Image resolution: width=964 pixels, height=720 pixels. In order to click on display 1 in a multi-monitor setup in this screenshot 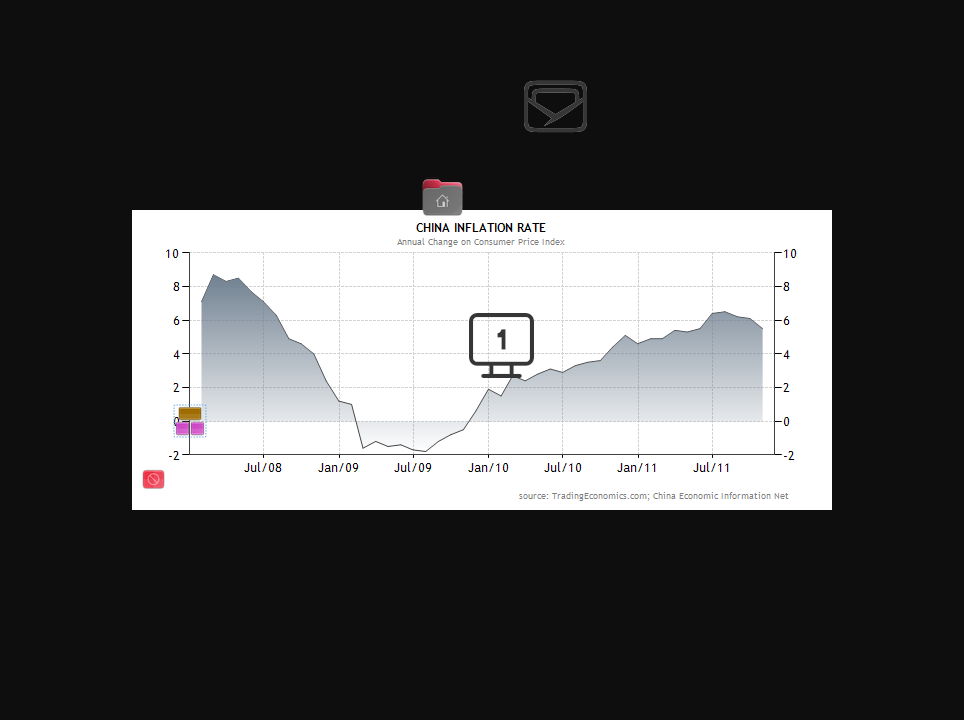, I will do `click(501, 345)`.